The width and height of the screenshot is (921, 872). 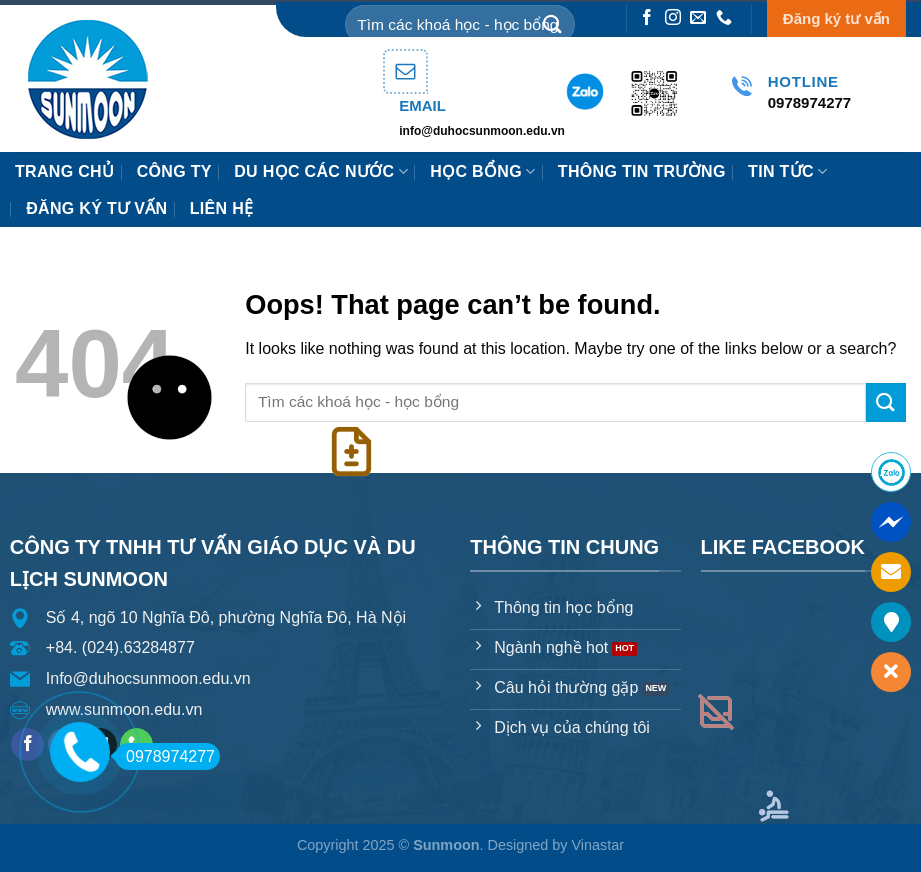 I want to click on view file differences or changes, so click(x=351, y=451).